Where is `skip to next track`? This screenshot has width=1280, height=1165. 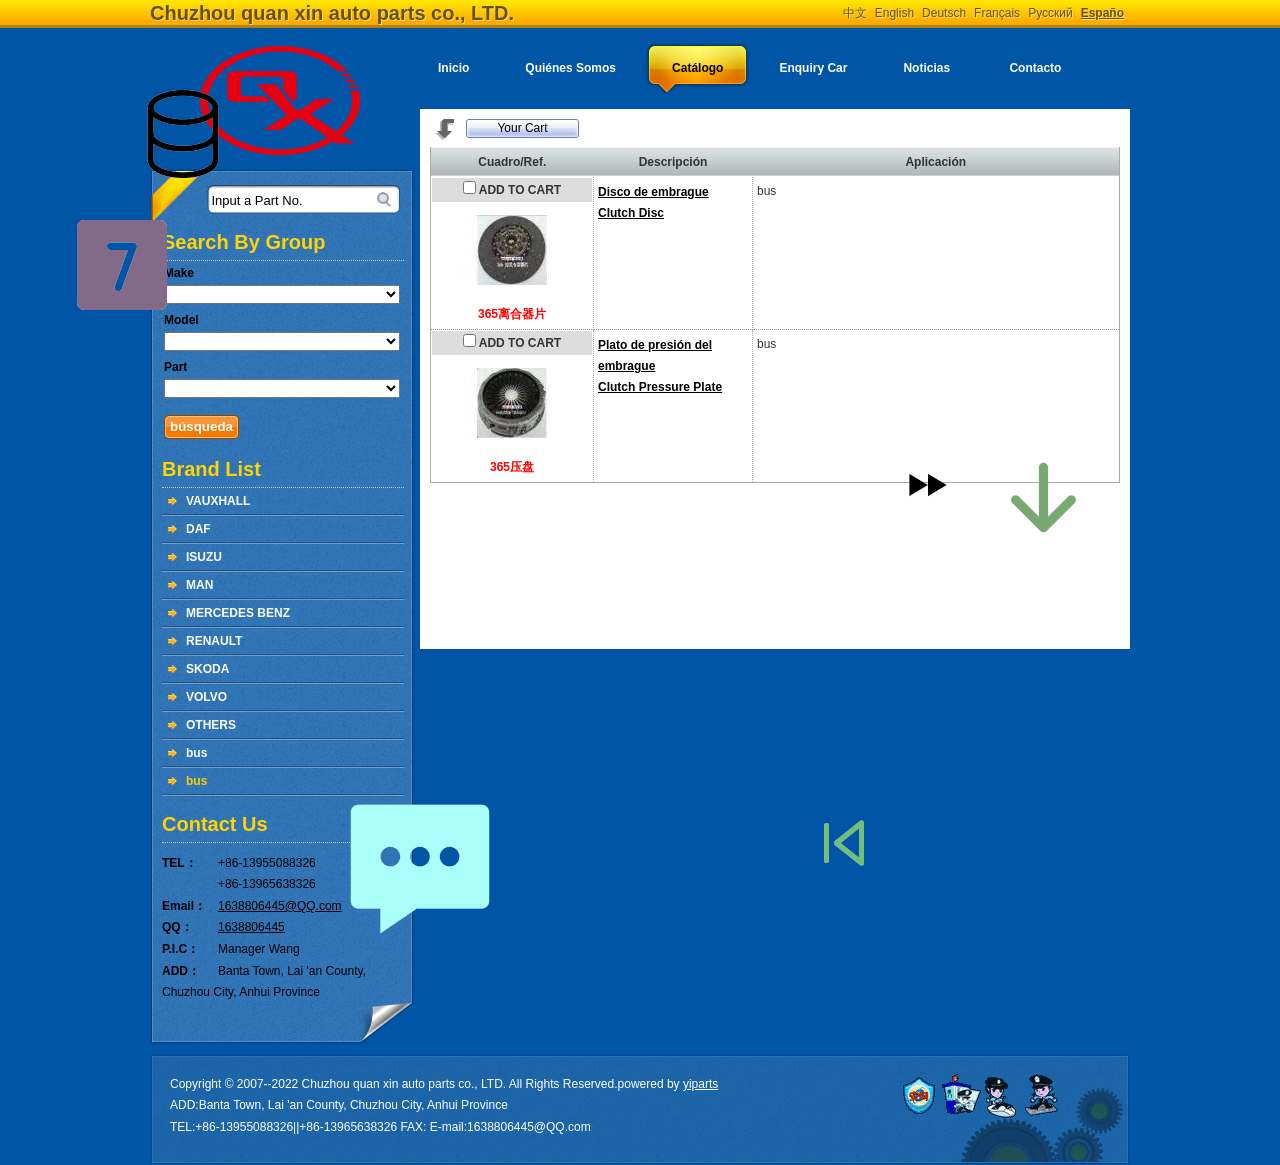 skip to next track is located at coordinates (928, 485).